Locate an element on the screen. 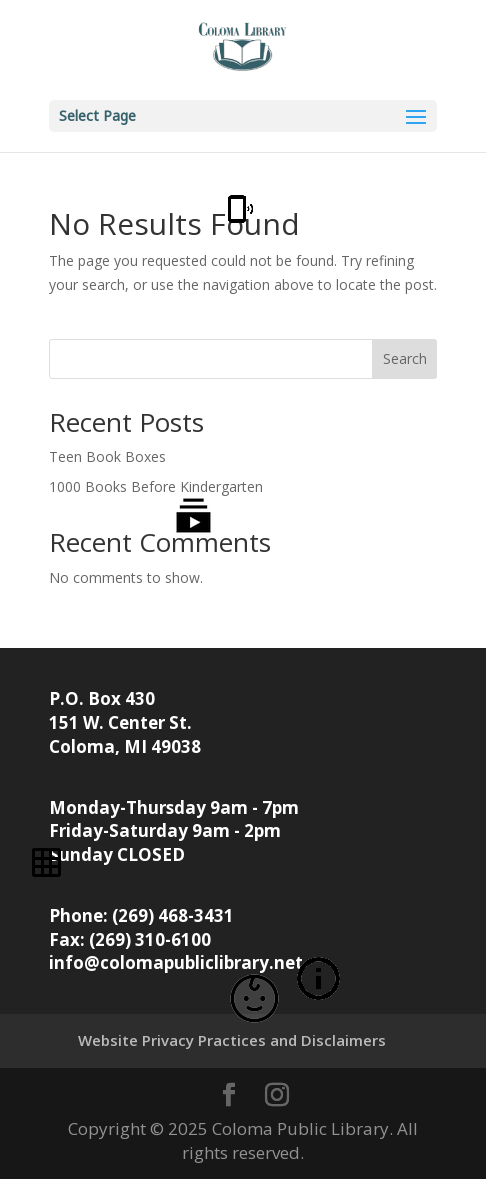 This screenshot has height=1179, width=486. incoming call or notification on mobile device is located at coordinates (241, 209).